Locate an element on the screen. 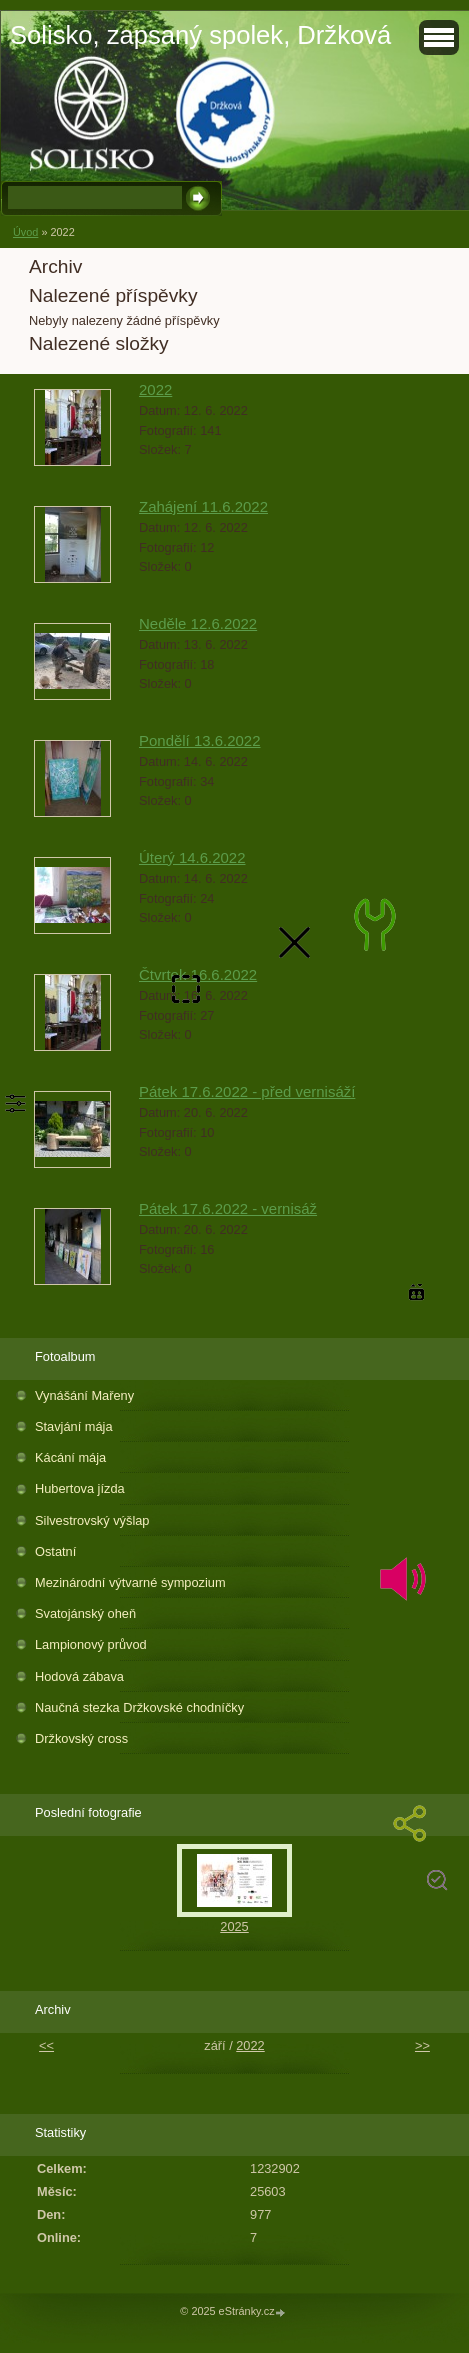  indicates elevator access nearby is located at coordinates (416, 1292).